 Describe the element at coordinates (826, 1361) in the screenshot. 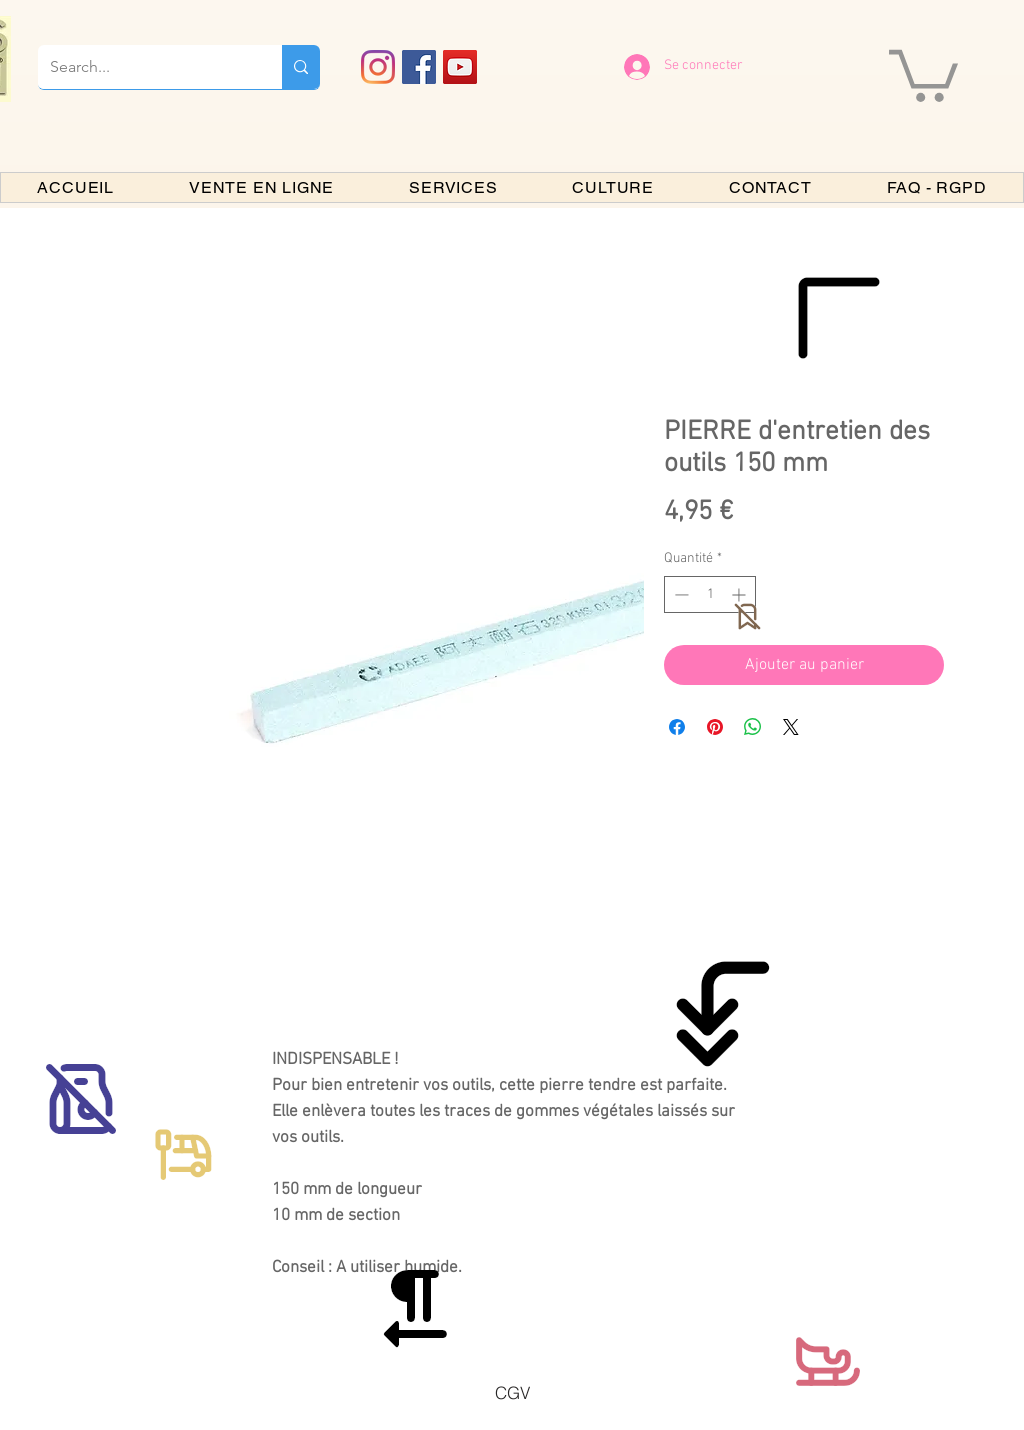

I see `seasonal holiday theme or decoration` at that location.